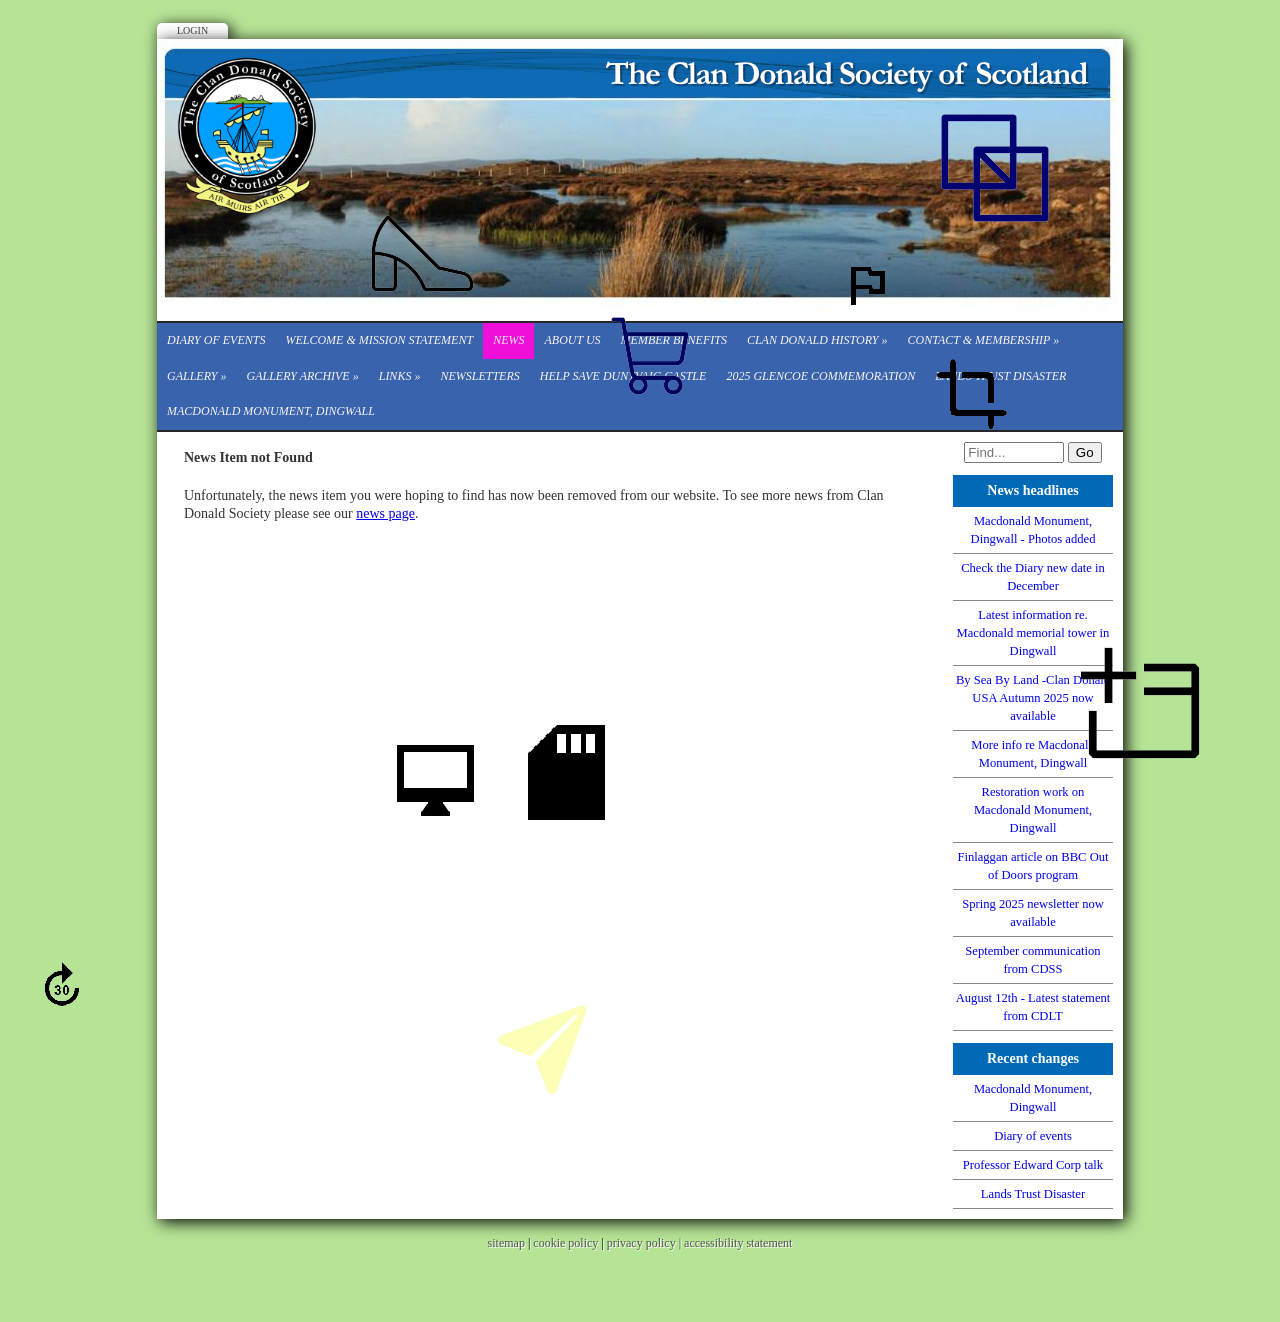 Image resolution: width=1280 pixels, height=1322 pixels. I want to click on view your shopping cart, so click(651, 357).